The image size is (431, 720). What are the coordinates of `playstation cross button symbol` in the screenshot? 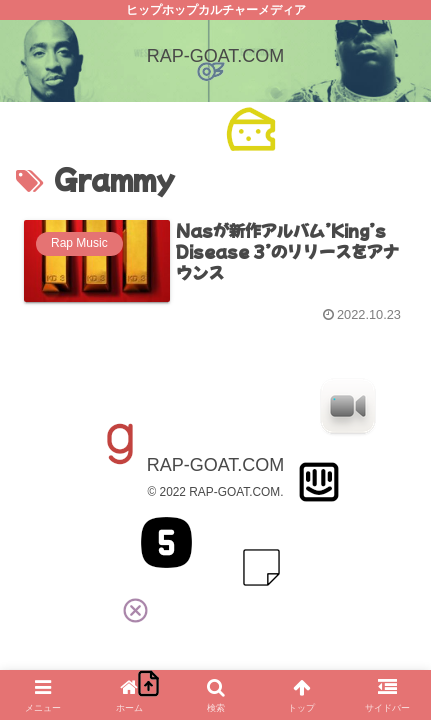 It's located at (135, 610).